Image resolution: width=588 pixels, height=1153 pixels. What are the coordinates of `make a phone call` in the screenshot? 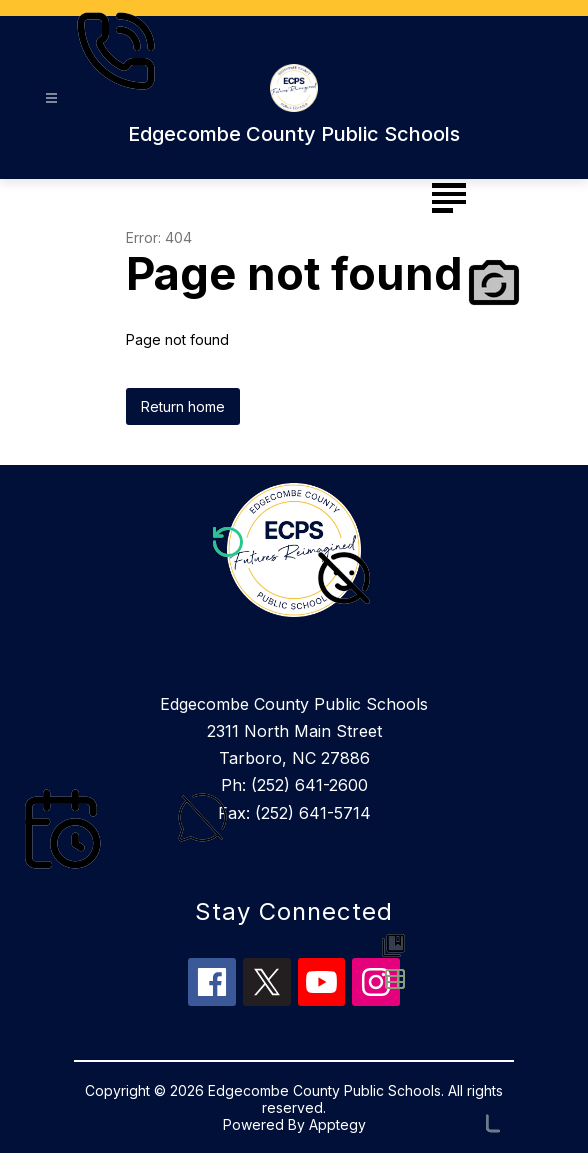 It's located at (116, 51).